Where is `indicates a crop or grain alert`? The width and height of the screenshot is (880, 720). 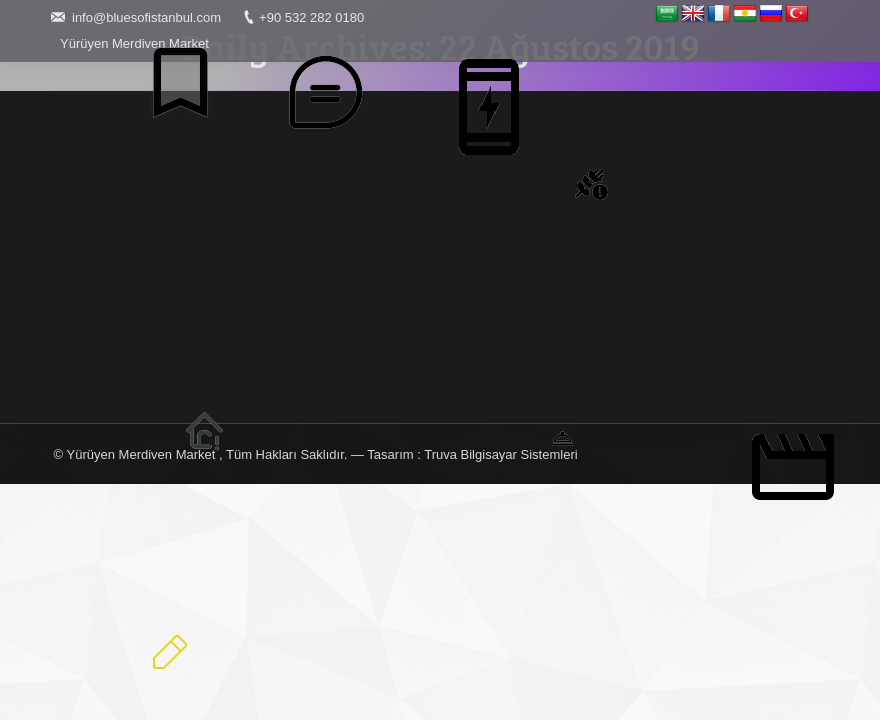
indicates a crop or grain alert is located at coordinates (590, 182).